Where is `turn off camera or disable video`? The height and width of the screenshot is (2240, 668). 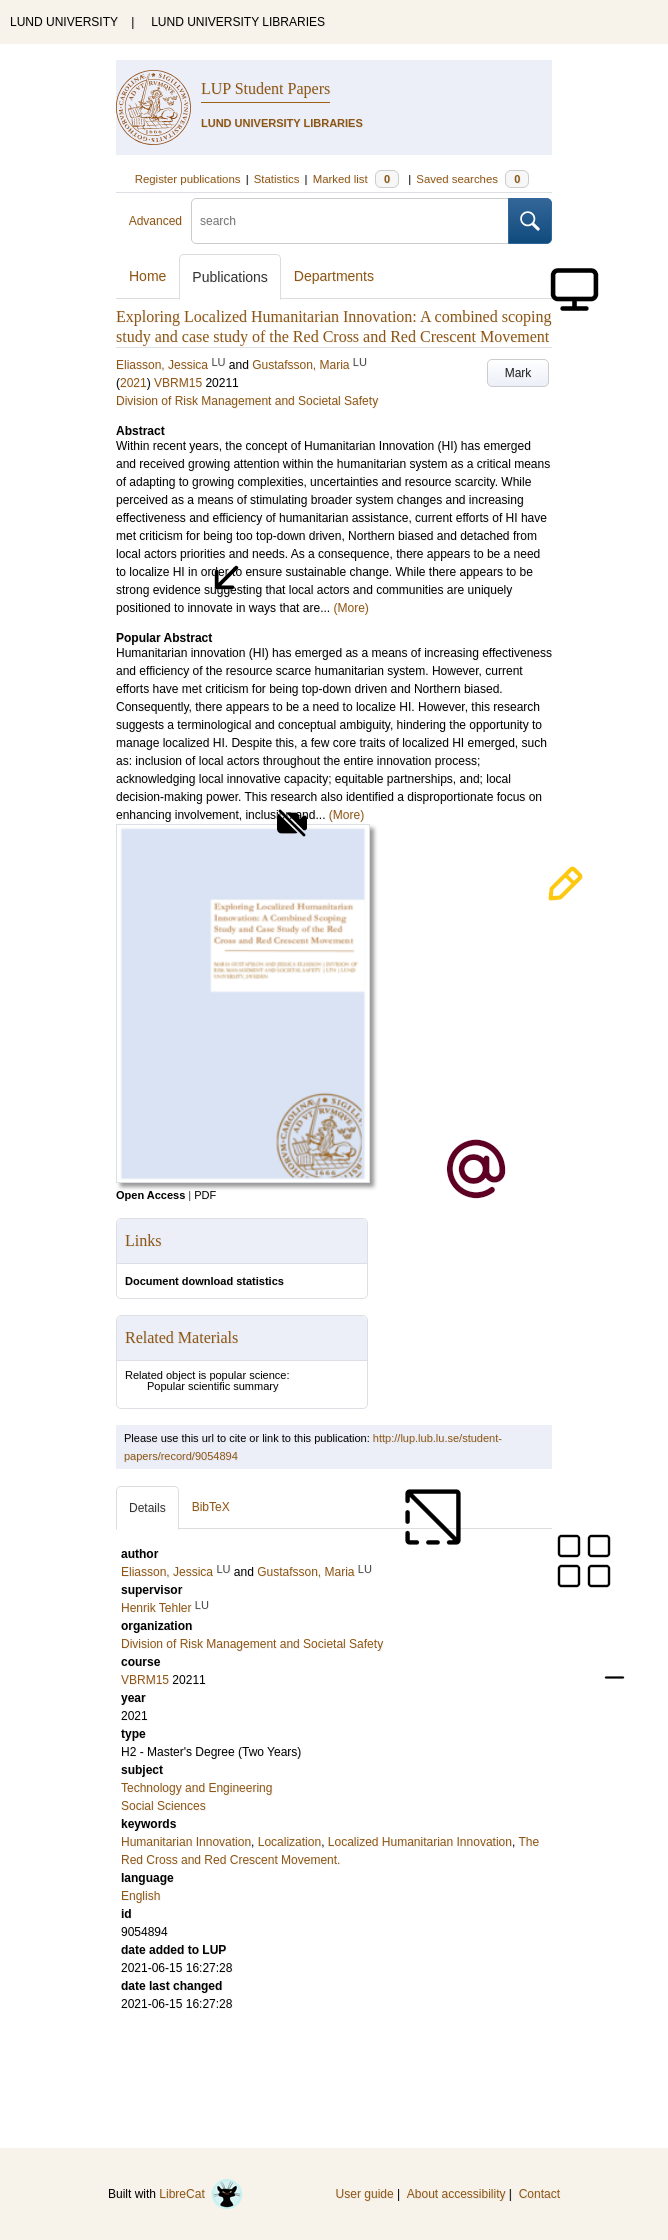 turn off camera or disable video is located at coordinates (292, 823).